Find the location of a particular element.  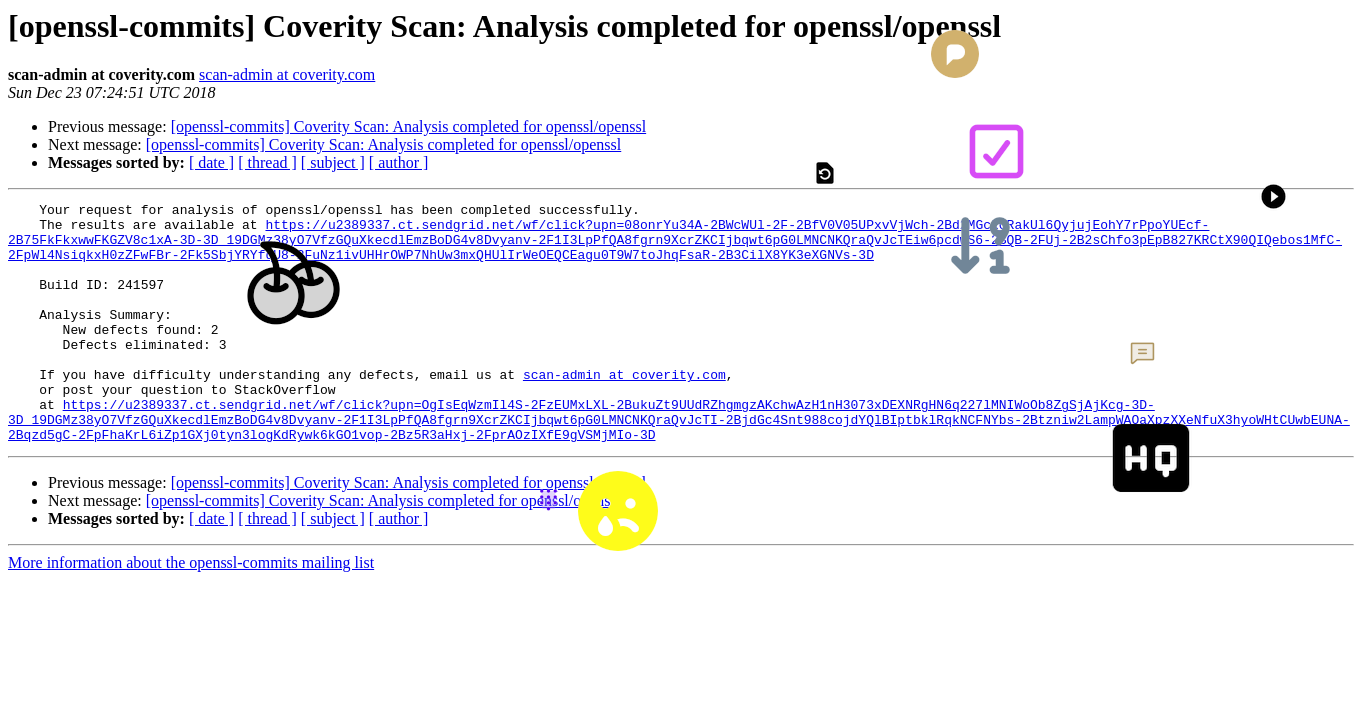

browse fruits or produce category is located at coordinates (292, 283).